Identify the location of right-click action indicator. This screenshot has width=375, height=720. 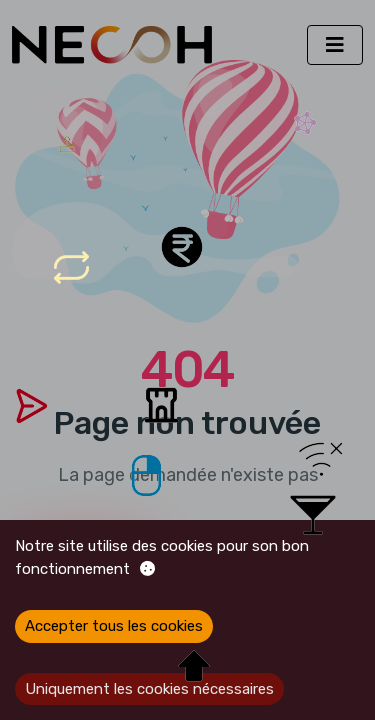
(146, 475).